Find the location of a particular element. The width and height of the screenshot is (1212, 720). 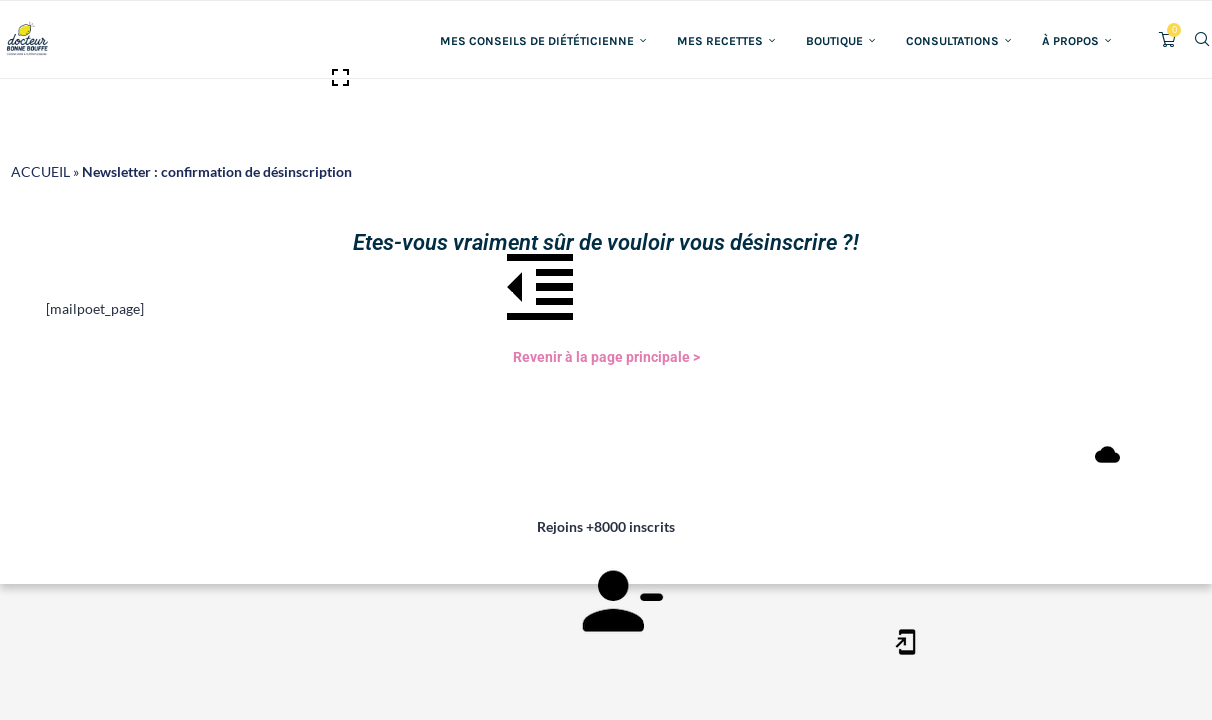

add this page or app to your home screen is located at coordinates (906, 642).